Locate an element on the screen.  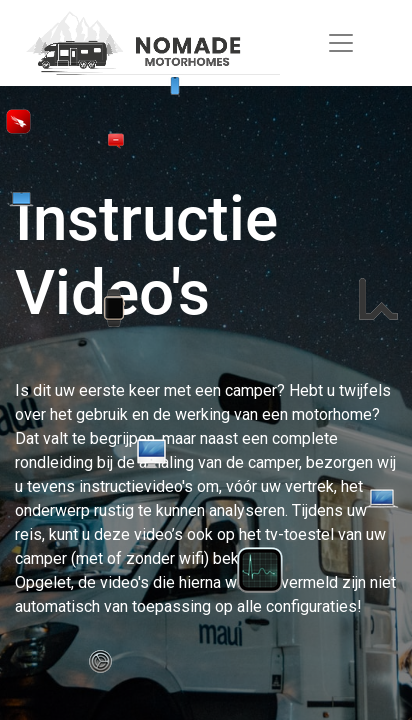
open activity monitor to view system processes is located at coordinates (260, 570).